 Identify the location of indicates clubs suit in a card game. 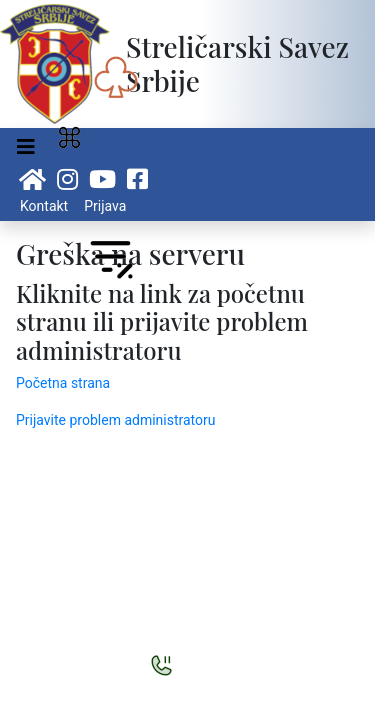
(116, 78).